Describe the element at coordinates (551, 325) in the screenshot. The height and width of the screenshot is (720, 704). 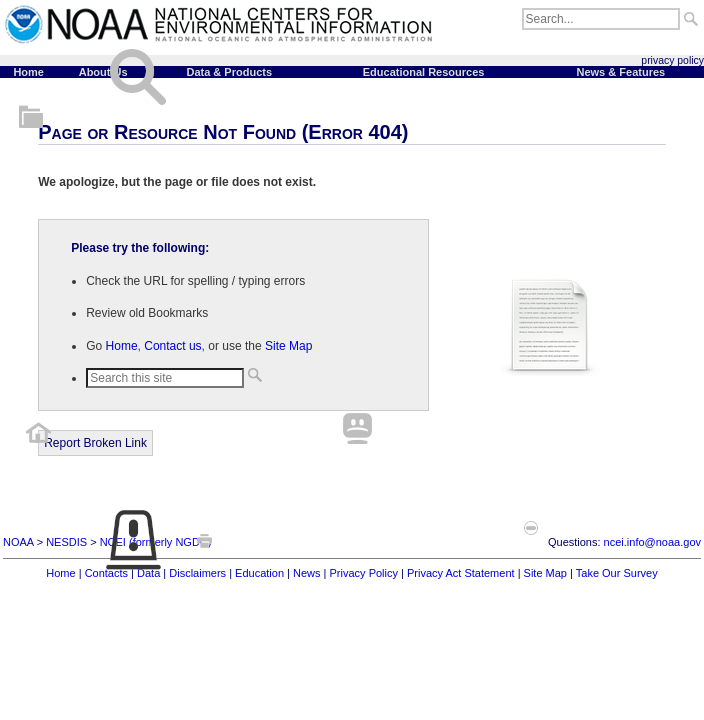
I see `a plain text file or document` at that location.